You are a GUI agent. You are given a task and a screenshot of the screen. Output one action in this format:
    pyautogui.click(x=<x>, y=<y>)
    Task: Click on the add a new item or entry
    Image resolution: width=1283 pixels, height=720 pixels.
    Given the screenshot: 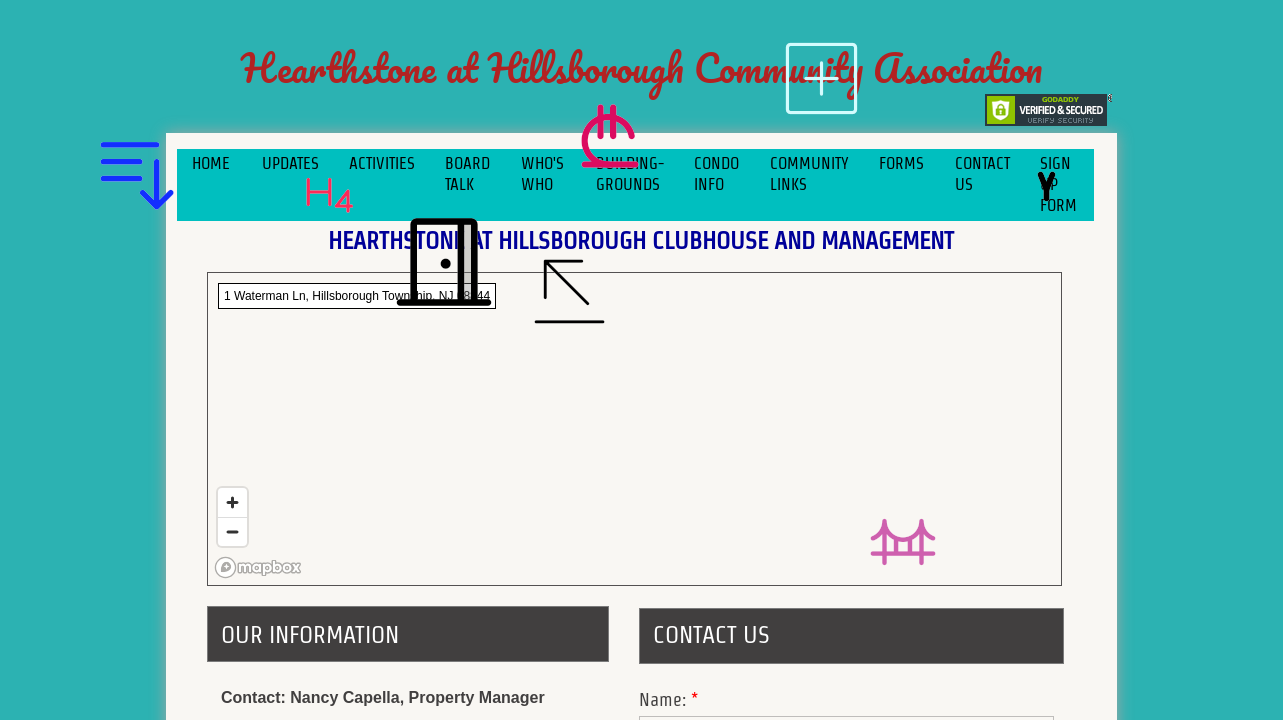 What is the action you would take?
    pyautogui.click(x=821, y=78)
    